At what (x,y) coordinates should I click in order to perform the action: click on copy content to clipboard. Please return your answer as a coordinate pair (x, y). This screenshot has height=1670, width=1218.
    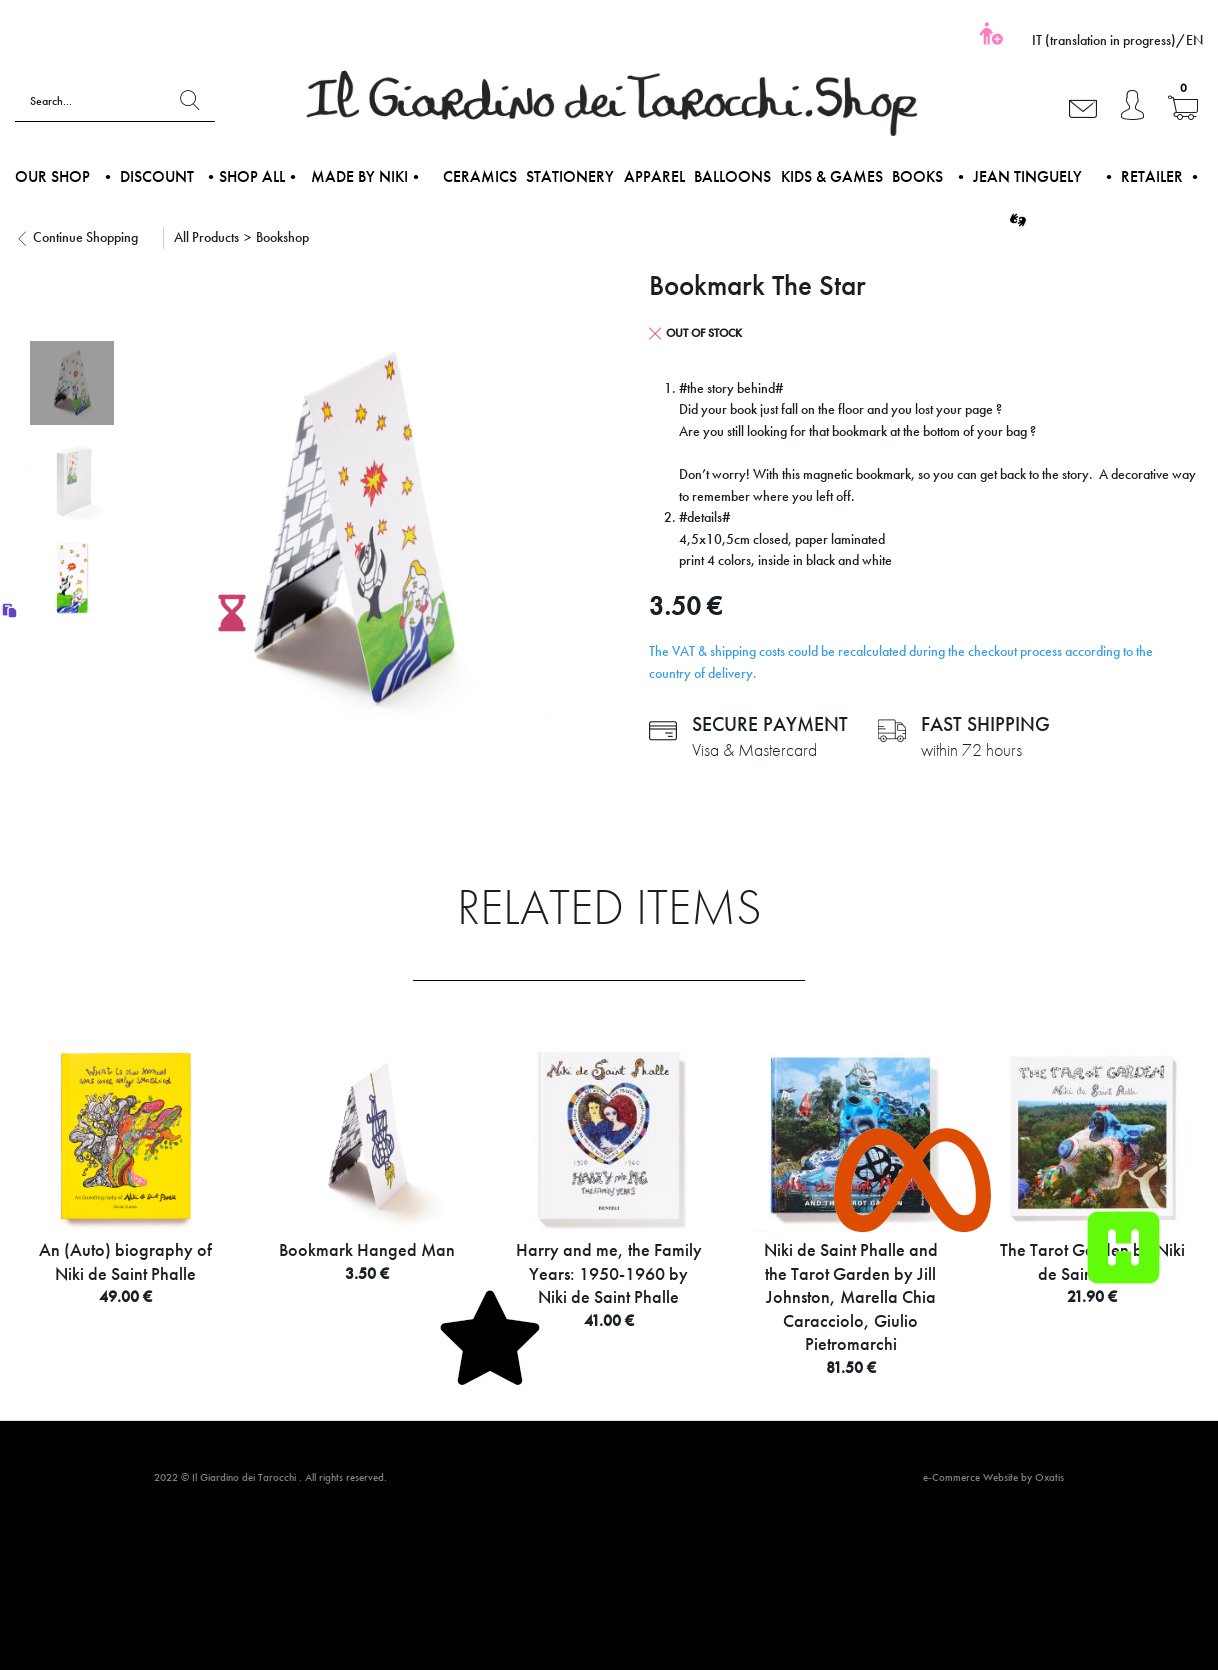
    Looking at the image, I should click on (9, 610).